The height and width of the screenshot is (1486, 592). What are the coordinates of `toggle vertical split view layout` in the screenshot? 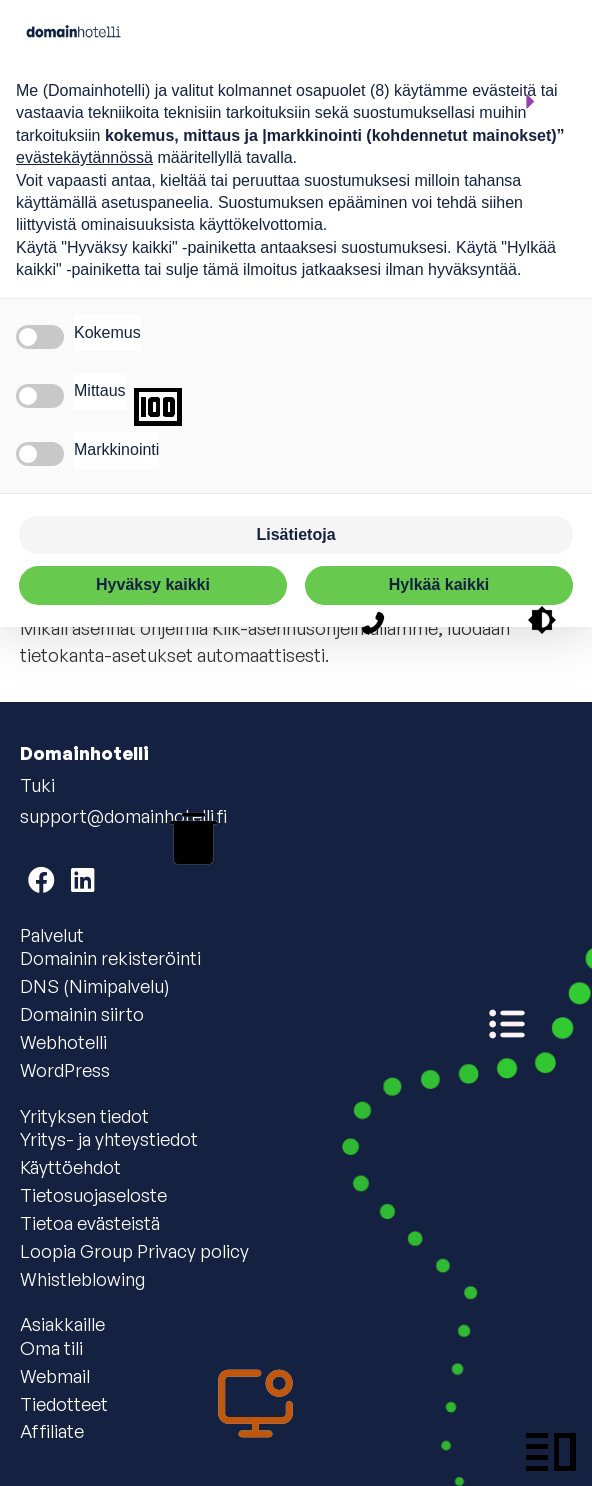 It's located at (551, 1452).